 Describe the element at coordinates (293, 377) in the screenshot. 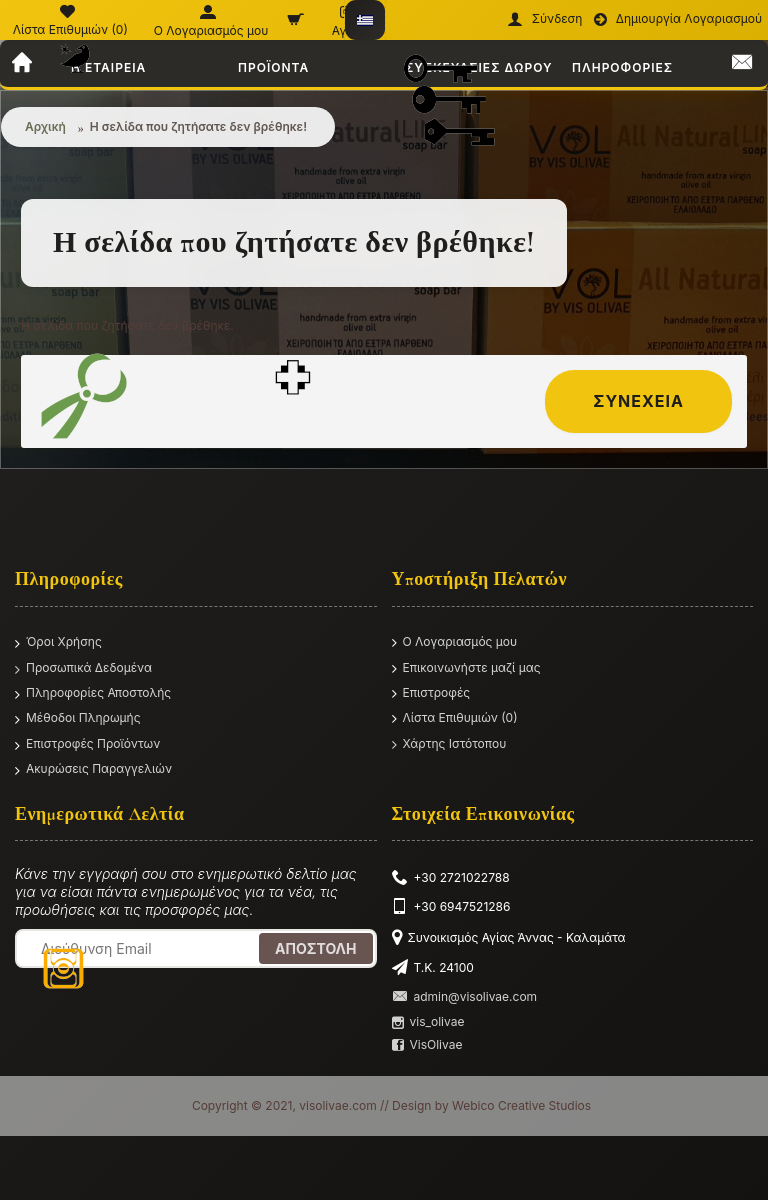

I see `access health or medical features` at that location.